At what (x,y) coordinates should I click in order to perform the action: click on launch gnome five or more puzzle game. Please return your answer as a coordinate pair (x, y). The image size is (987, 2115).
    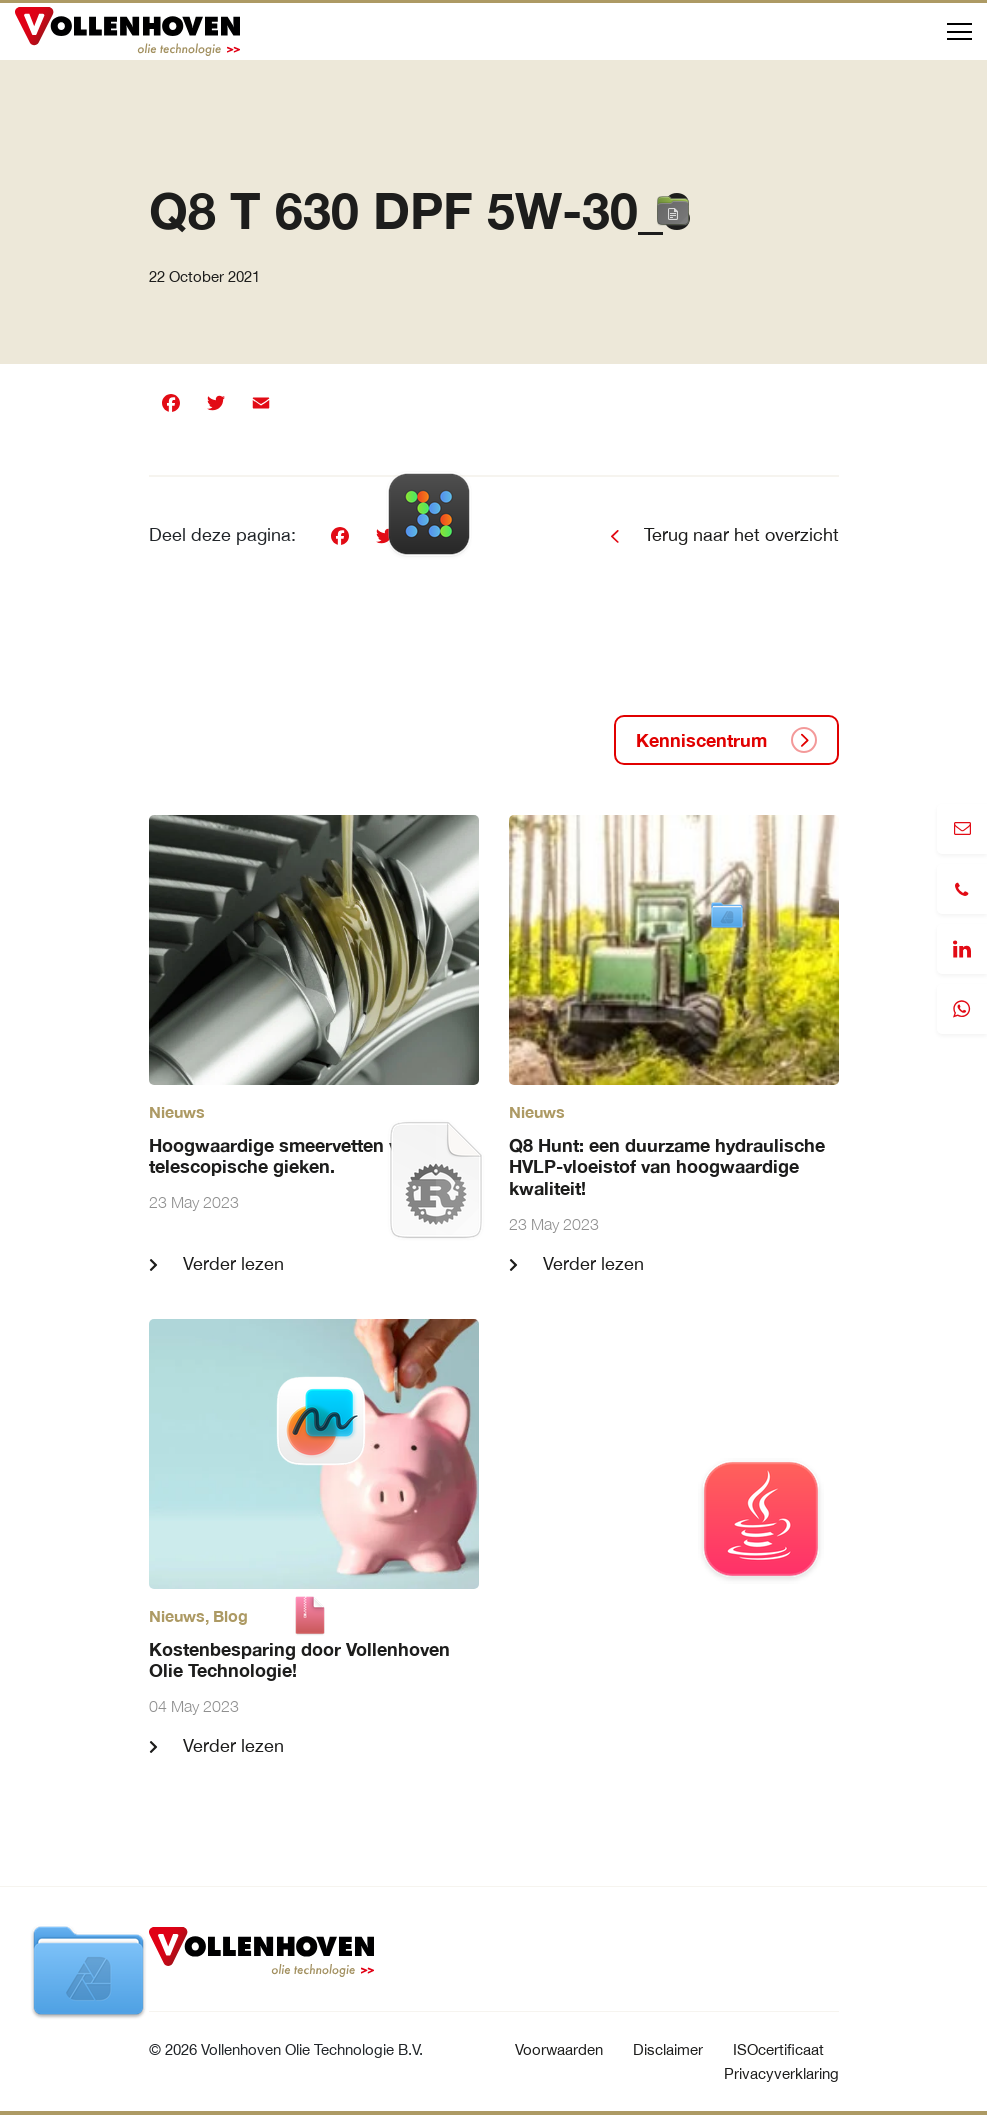
    Looking at the image, I should click on (429, 514).